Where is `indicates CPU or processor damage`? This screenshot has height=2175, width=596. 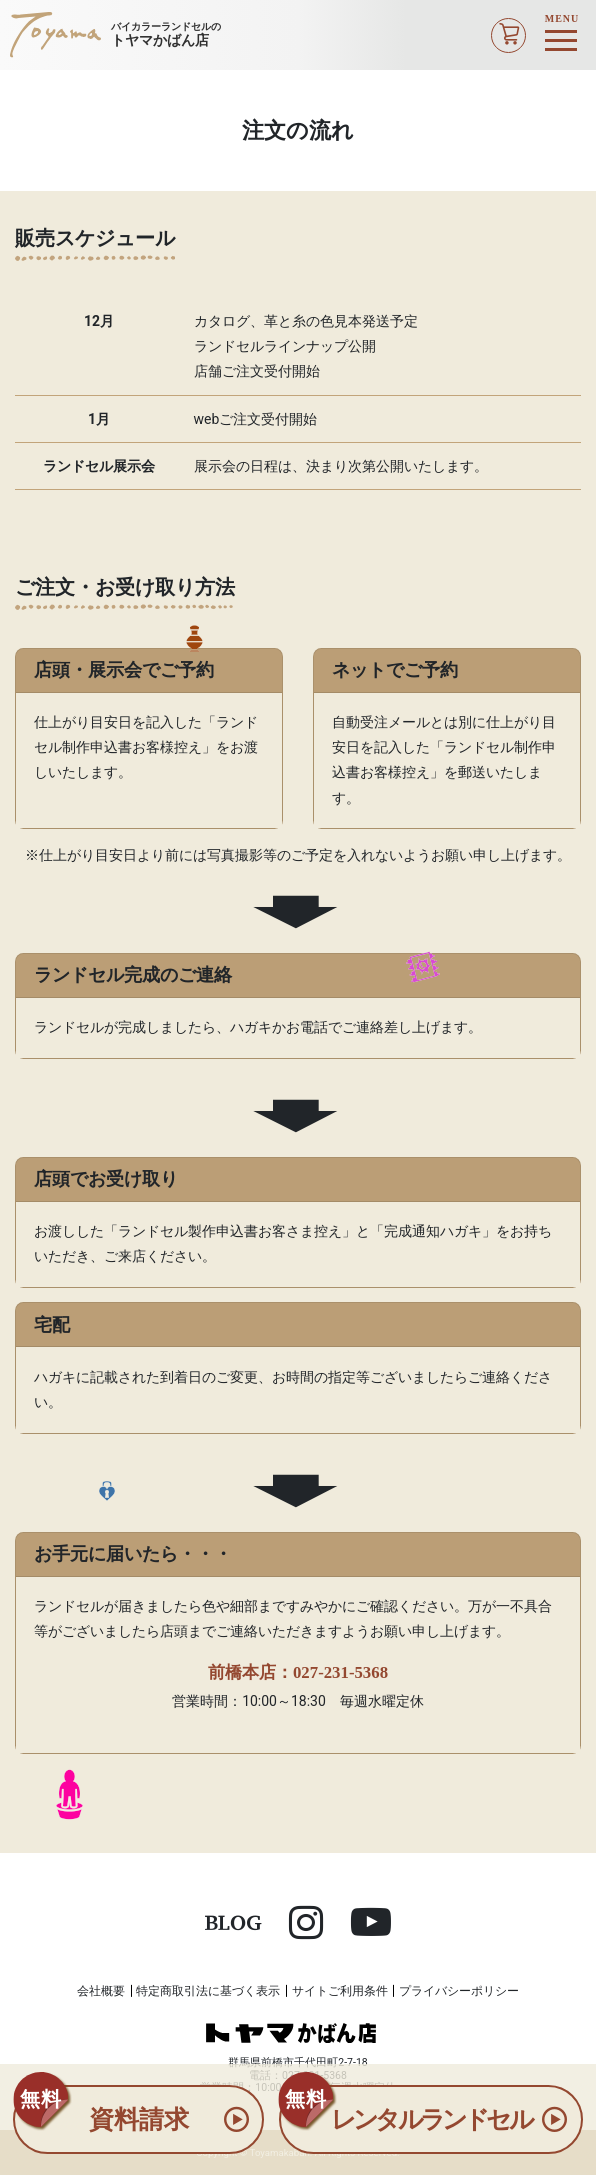
indicates CPU or processor damage is located at coordinates (423, 967).